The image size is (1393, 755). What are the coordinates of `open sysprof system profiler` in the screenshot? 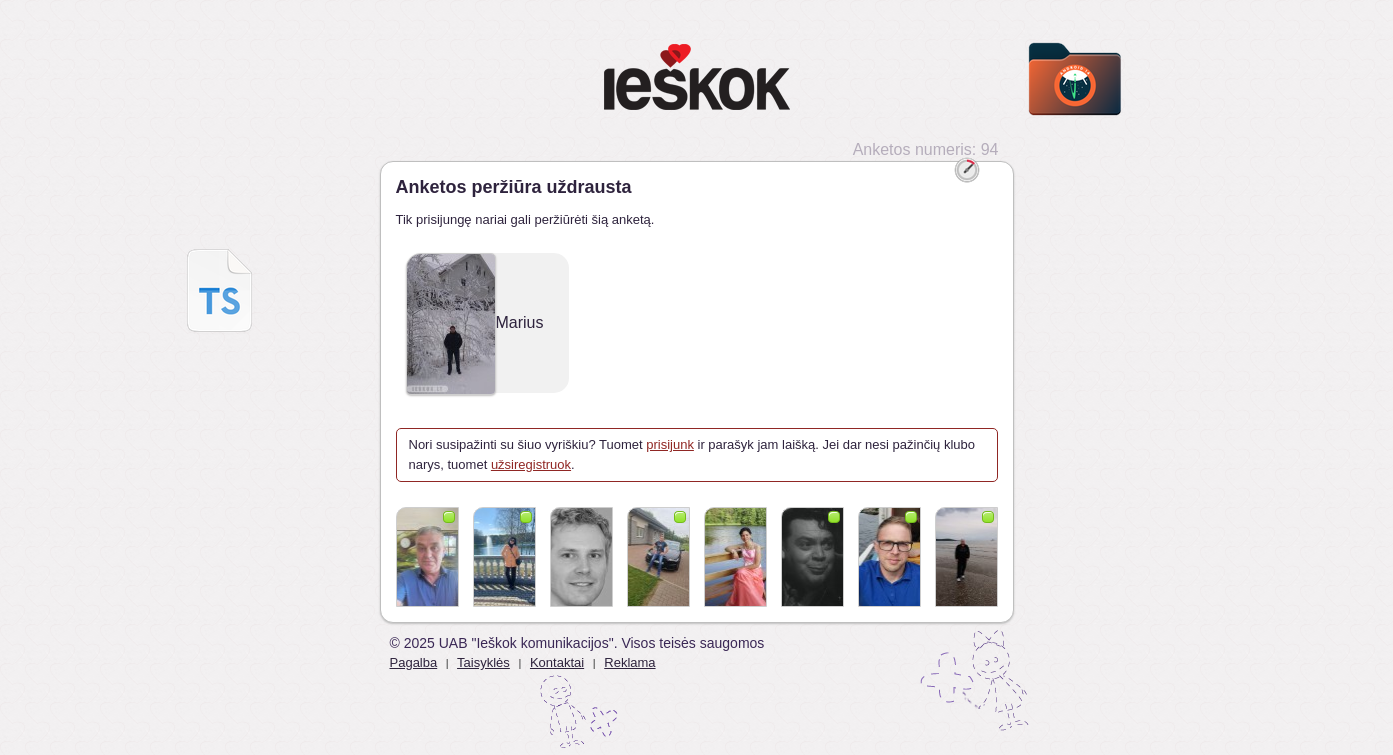 It's located at (967, 170).